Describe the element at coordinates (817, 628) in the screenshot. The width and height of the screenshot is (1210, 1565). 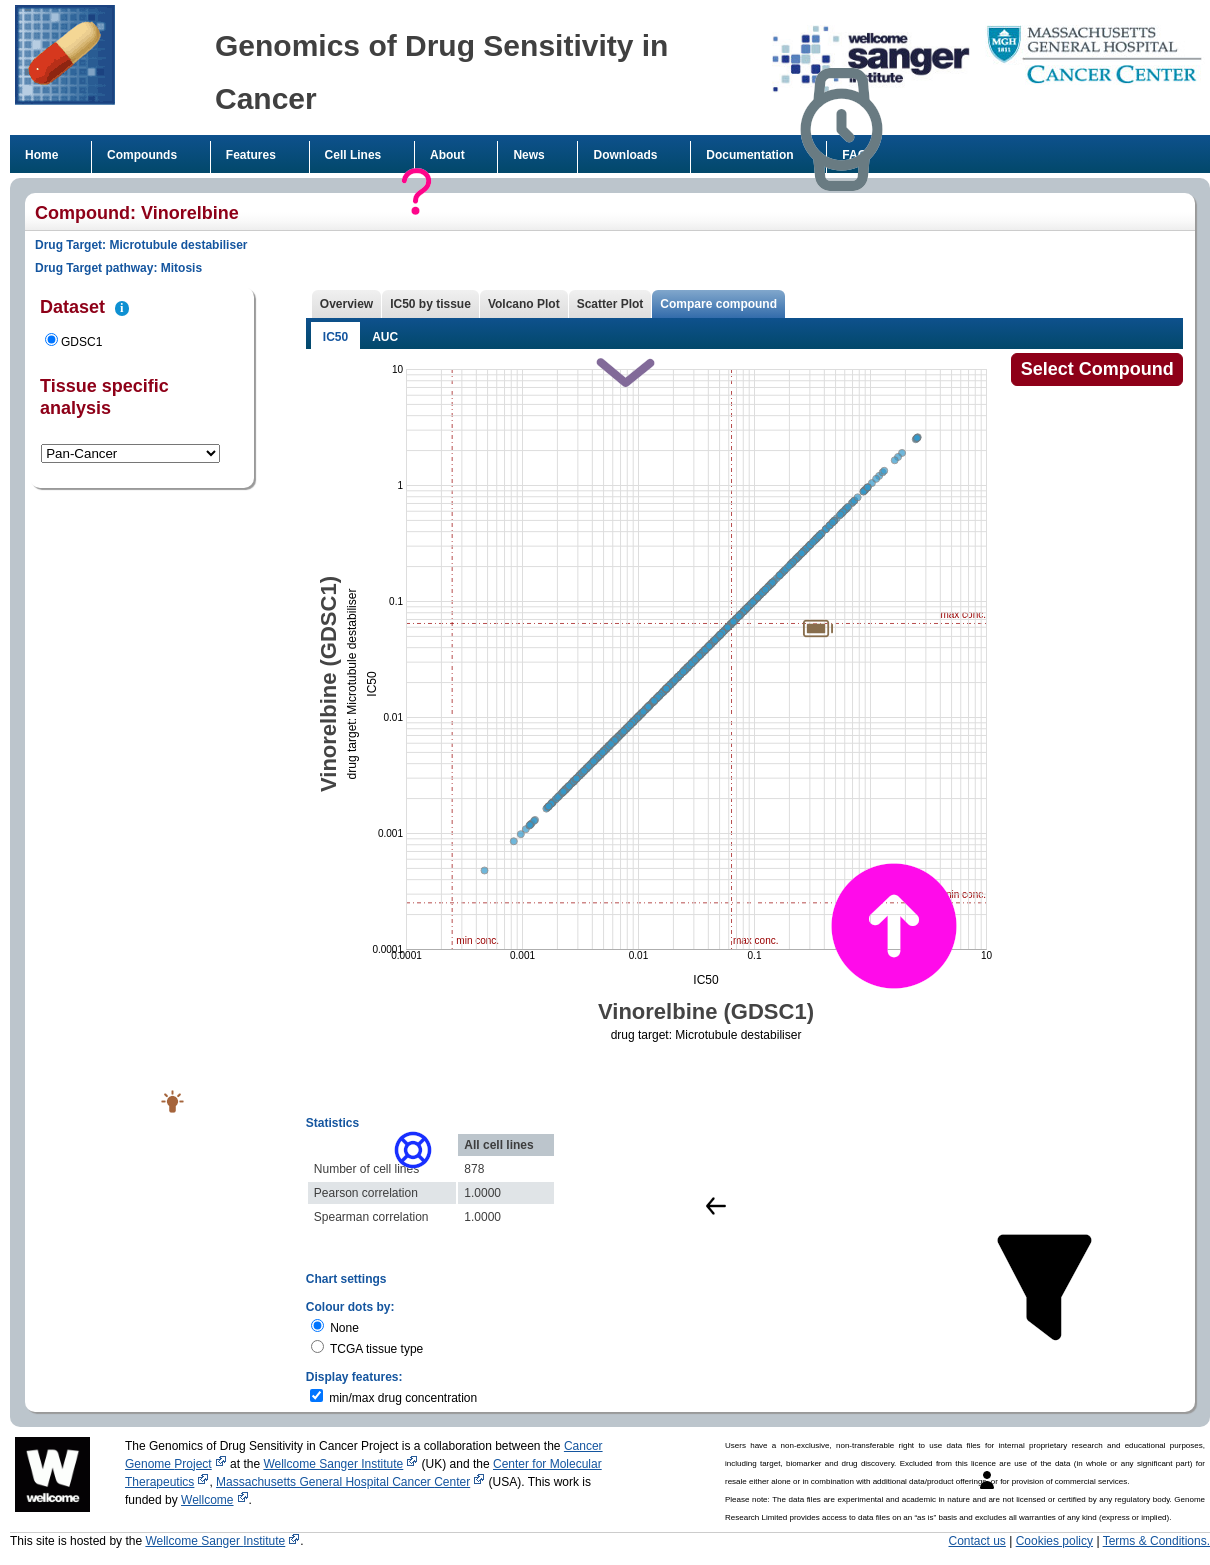
I see `indicates battery is fully charged` at that location.